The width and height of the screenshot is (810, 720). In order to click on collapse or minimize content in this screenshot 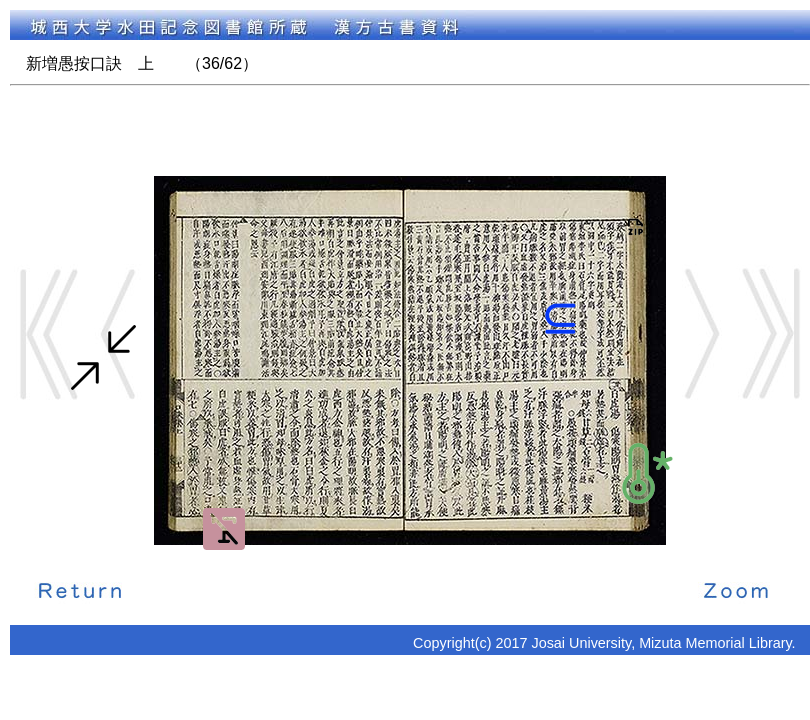, I will do `click(103, 357)`.